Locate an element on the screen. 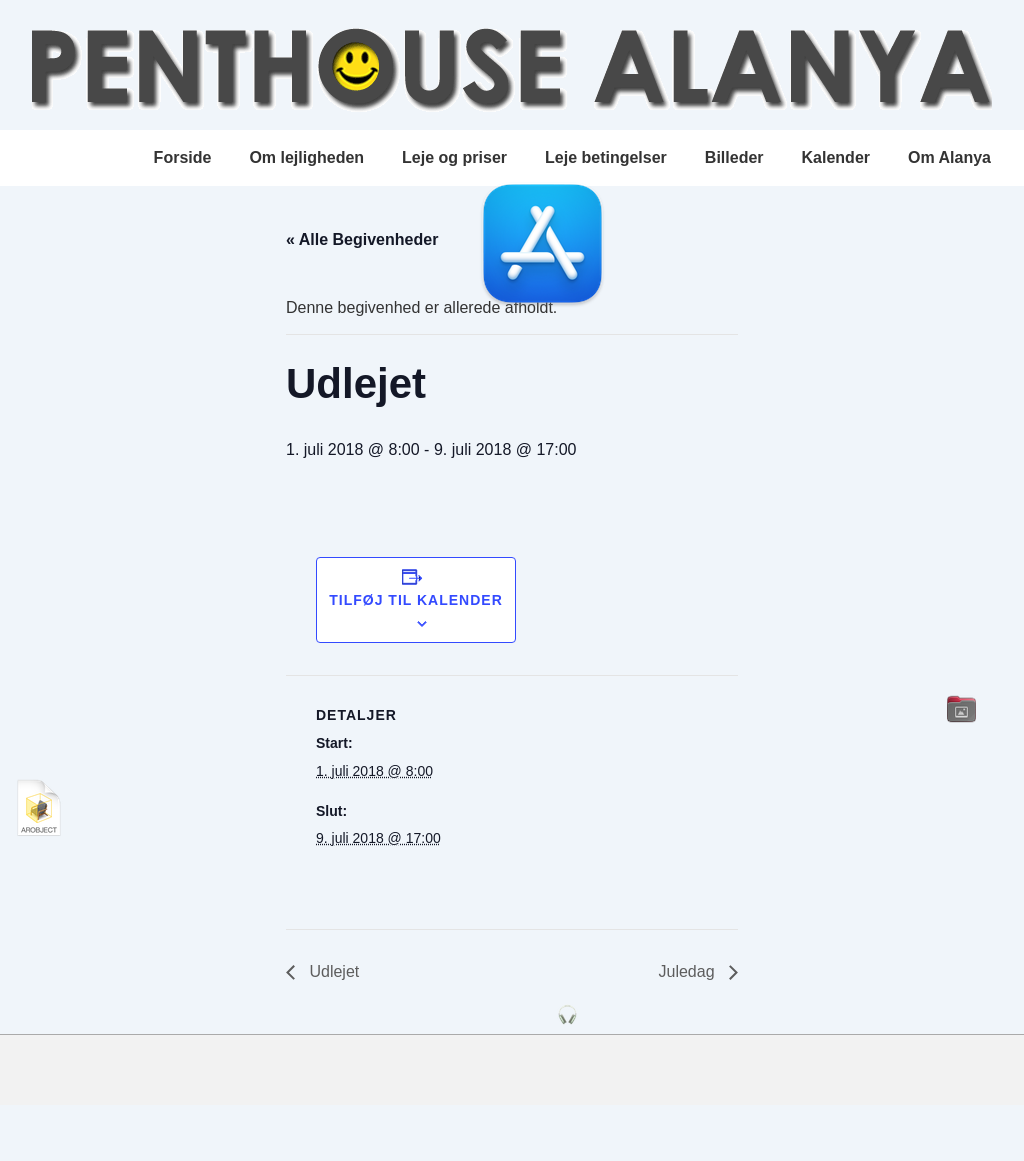 The width and height of the screenshot is (1024, 1161). open pictures folder is located at coordinates (961, 708).